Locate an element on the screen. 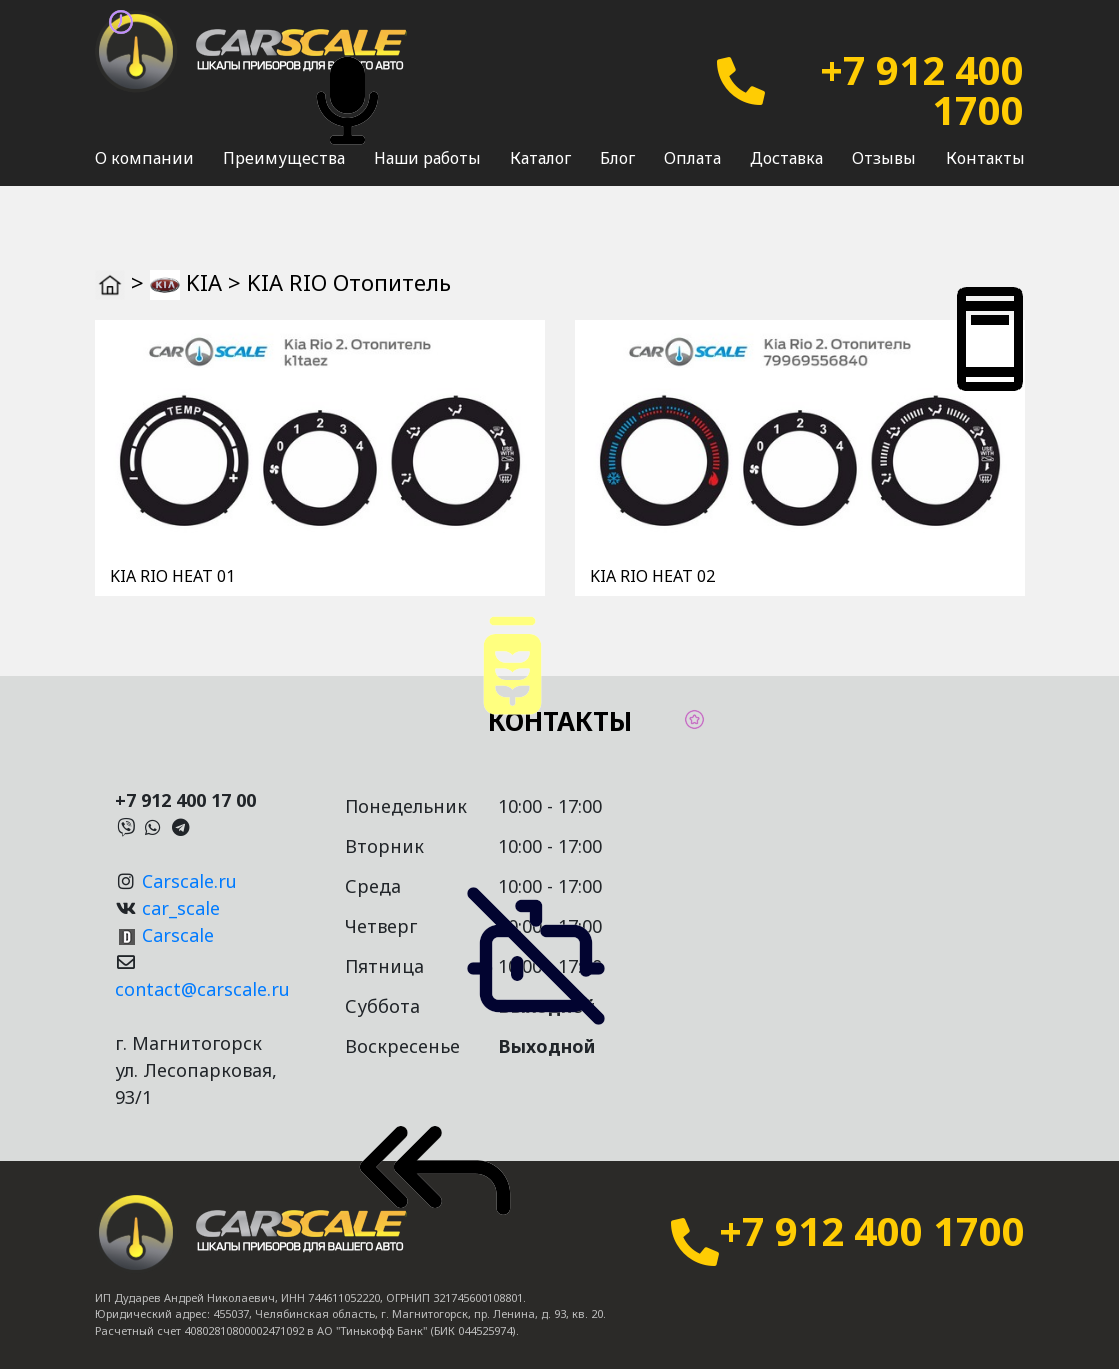 This screenshot has height=1369, width=1119. add to favorites is located at coordinates (694, 719).